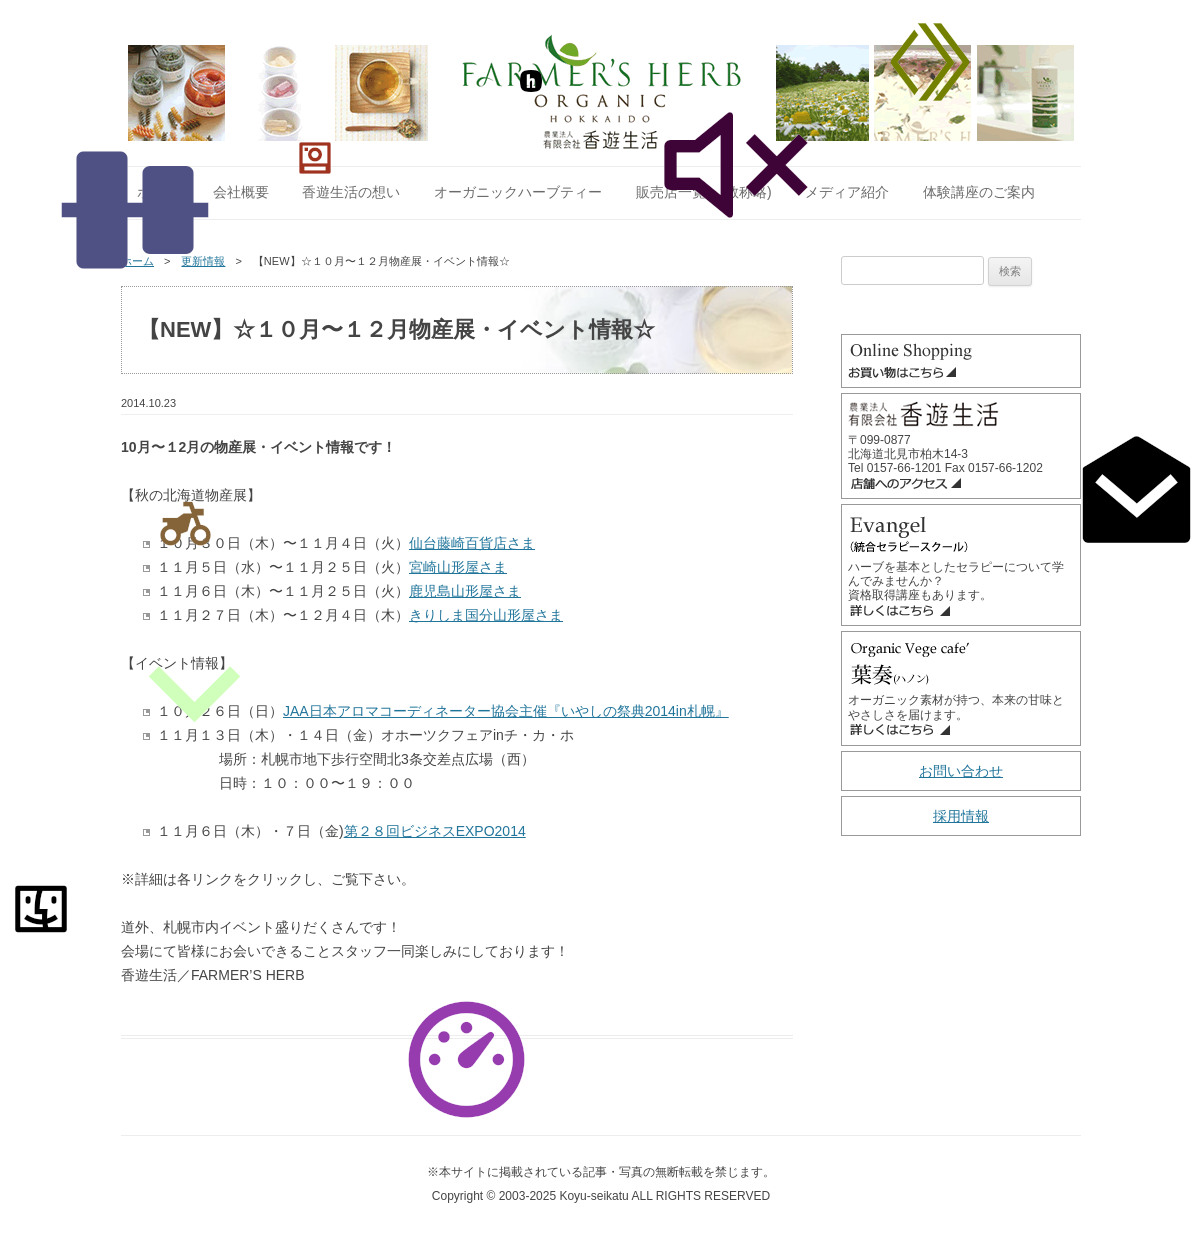 The image size is (1202, 1252). Describe the element at coordinates (733, 165) in the screenshot. I see `mute audio or sound` at that location.